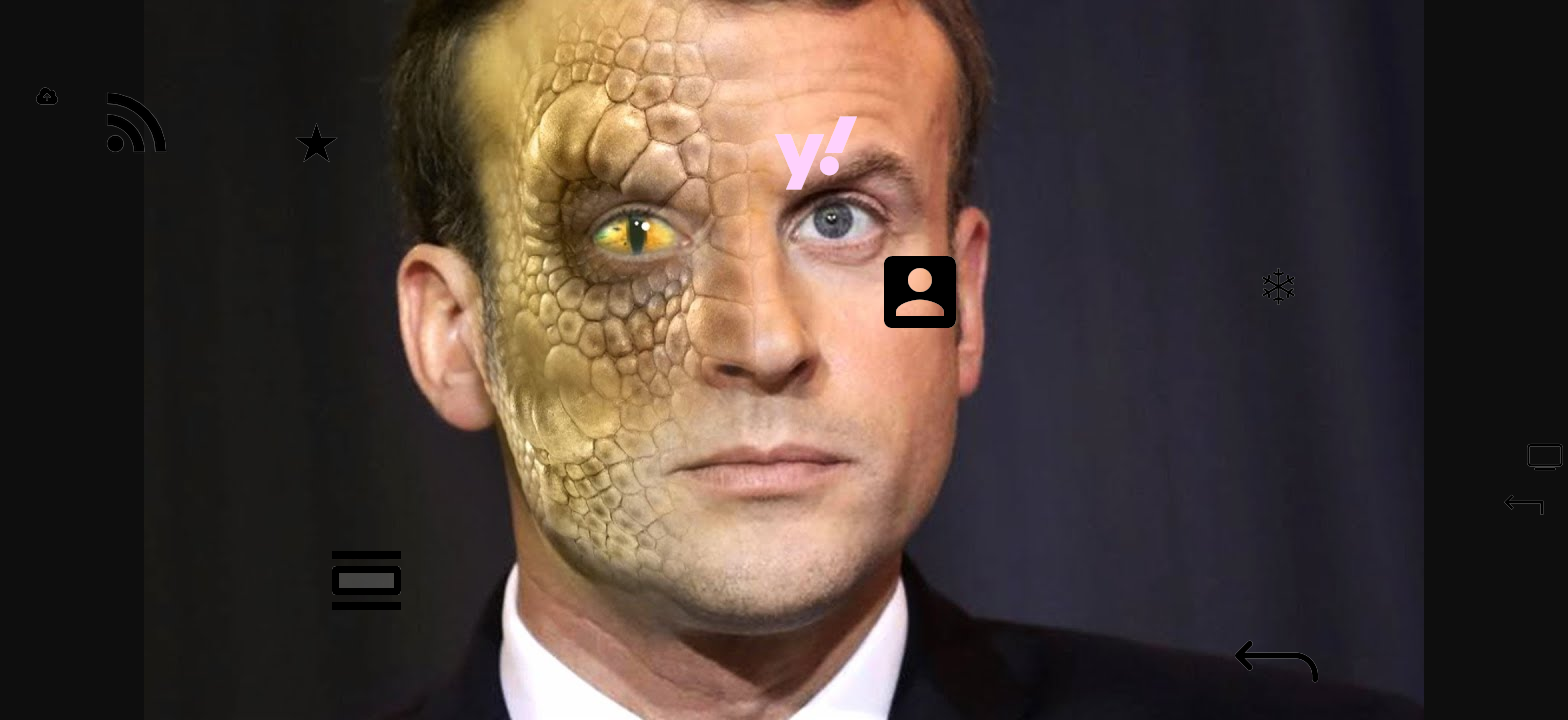  What do you see at coordinates (1276, 661) in the screenshot?
I see `go back to previous screen` at bounding box center [1276, 661].